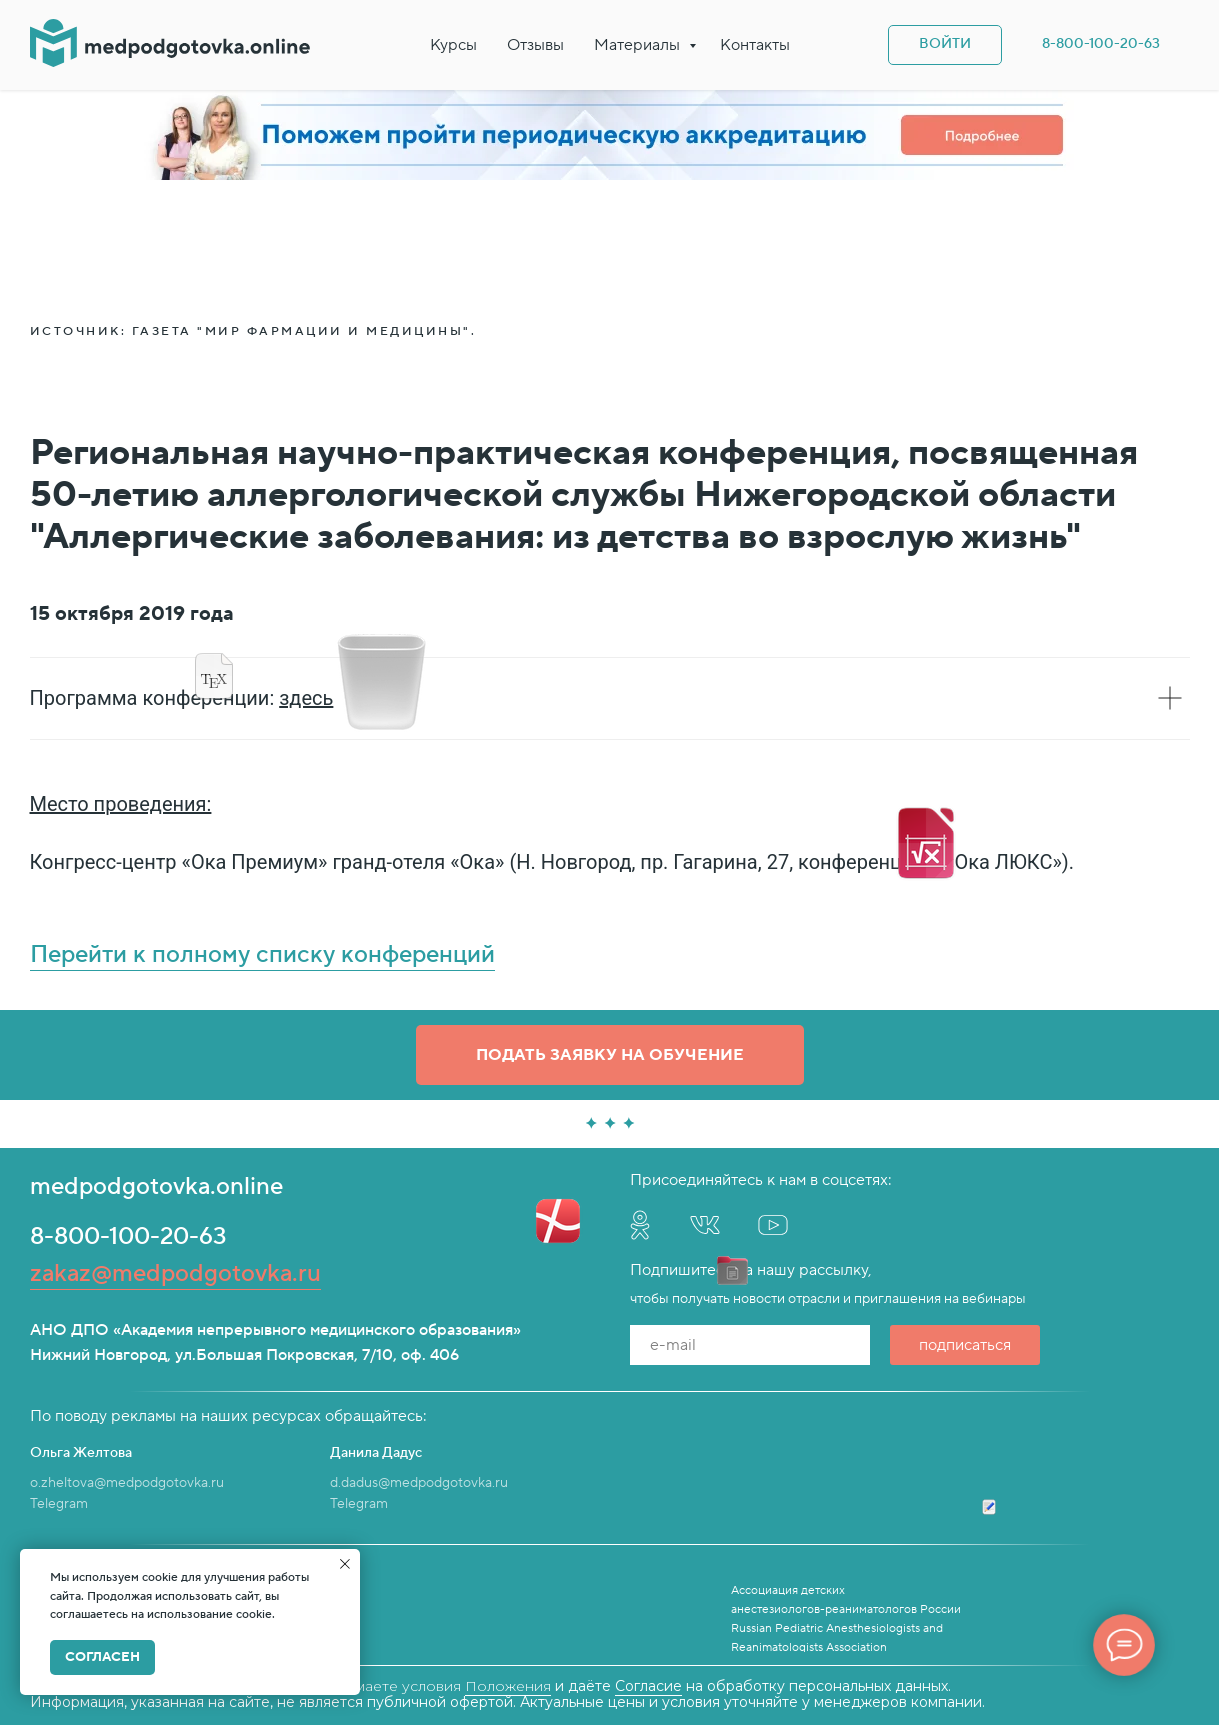 The height and width of the screenshot is (1725, 1219). Describe the element at coordinates (989, 1507) in the screenshot. I see `open the software learning center` at that location.